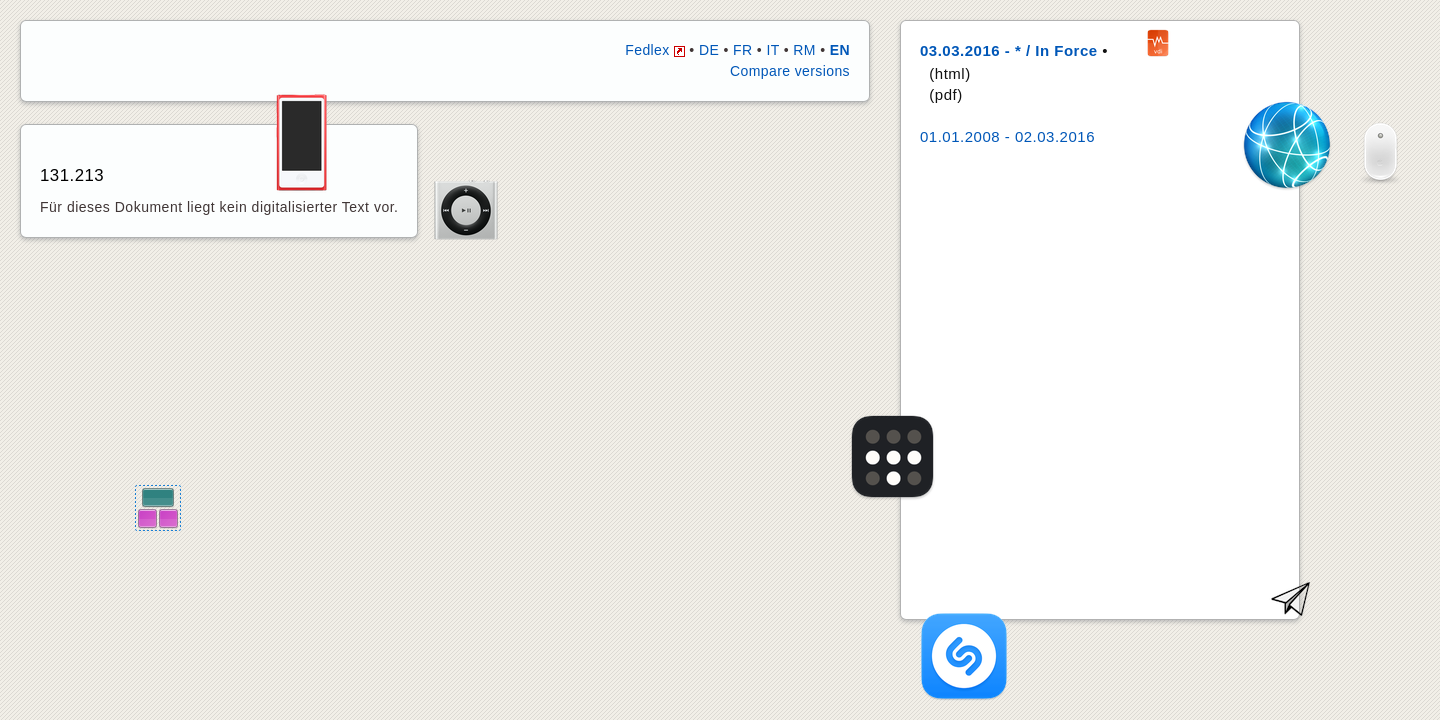  Describe the element at coordinates (1290, 599) in the screenshot. I see `view sent messages folder` at that location.